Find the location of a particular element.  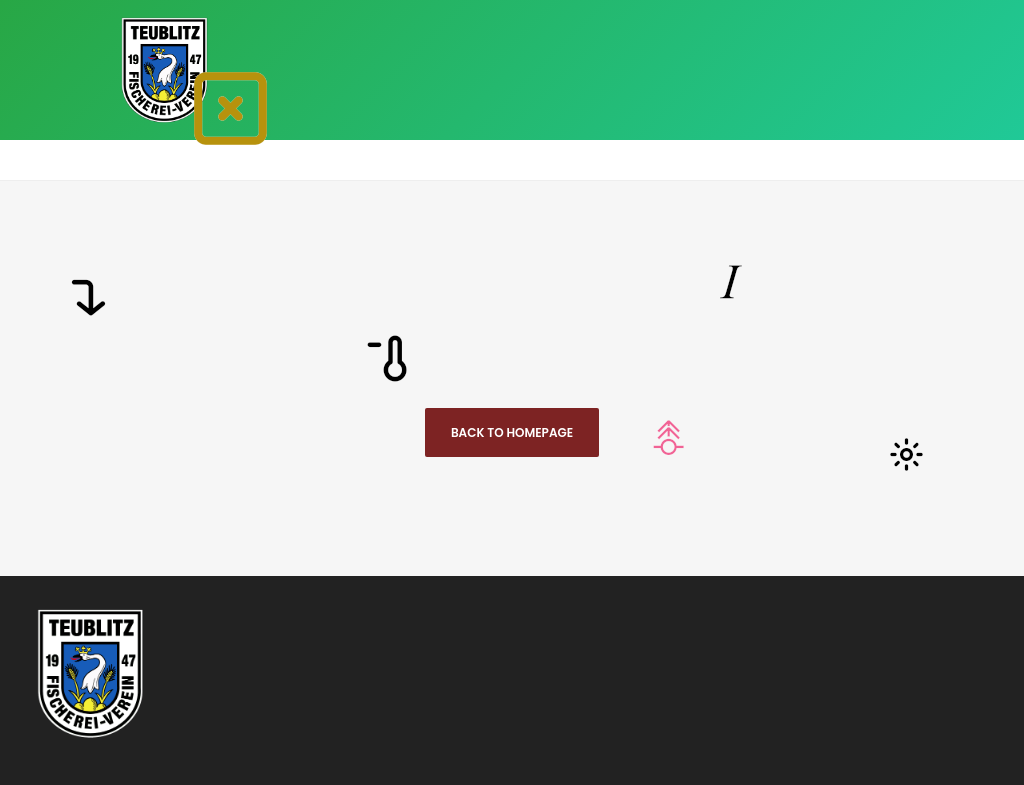

decrease temperature setting is located at coordinates (390, 358).